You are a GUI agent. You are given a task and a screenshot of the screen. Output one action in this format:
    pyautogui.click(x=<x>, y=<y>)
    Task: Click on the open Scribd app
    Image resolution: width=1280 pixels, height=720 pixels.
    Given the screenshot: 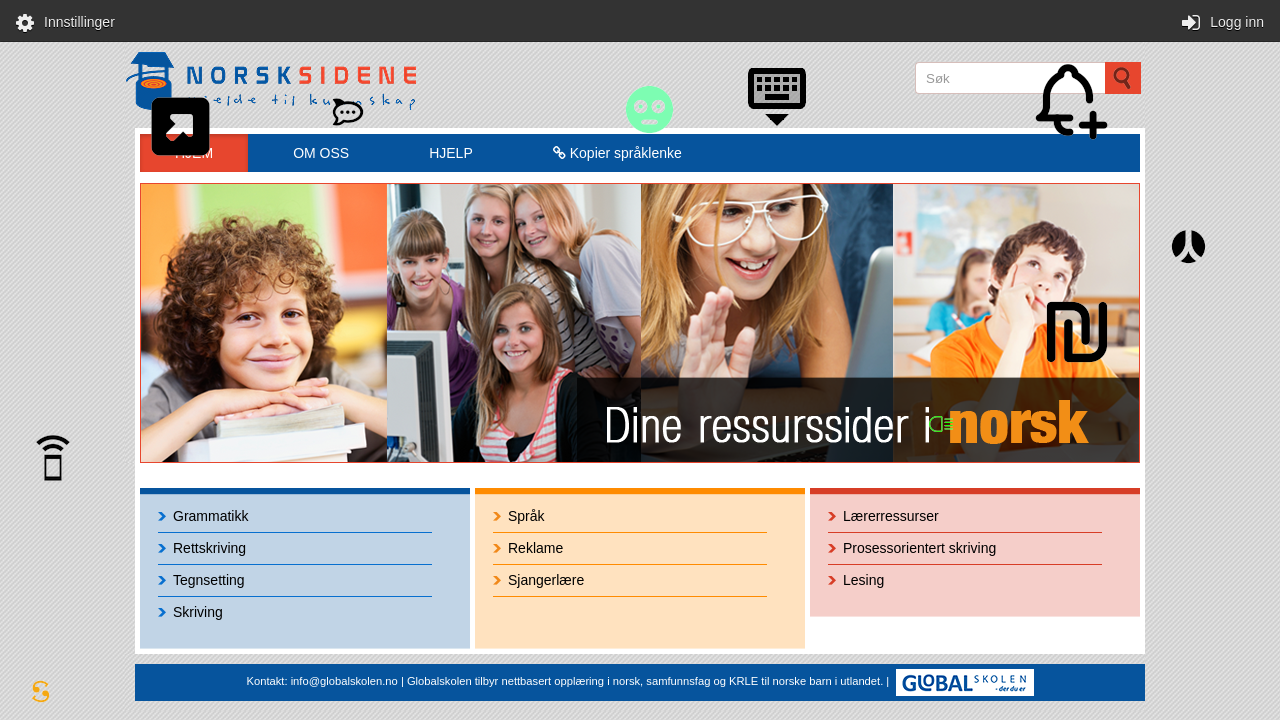 What is the action you would take?
    pyautogui.click(x=40, y=691)
    